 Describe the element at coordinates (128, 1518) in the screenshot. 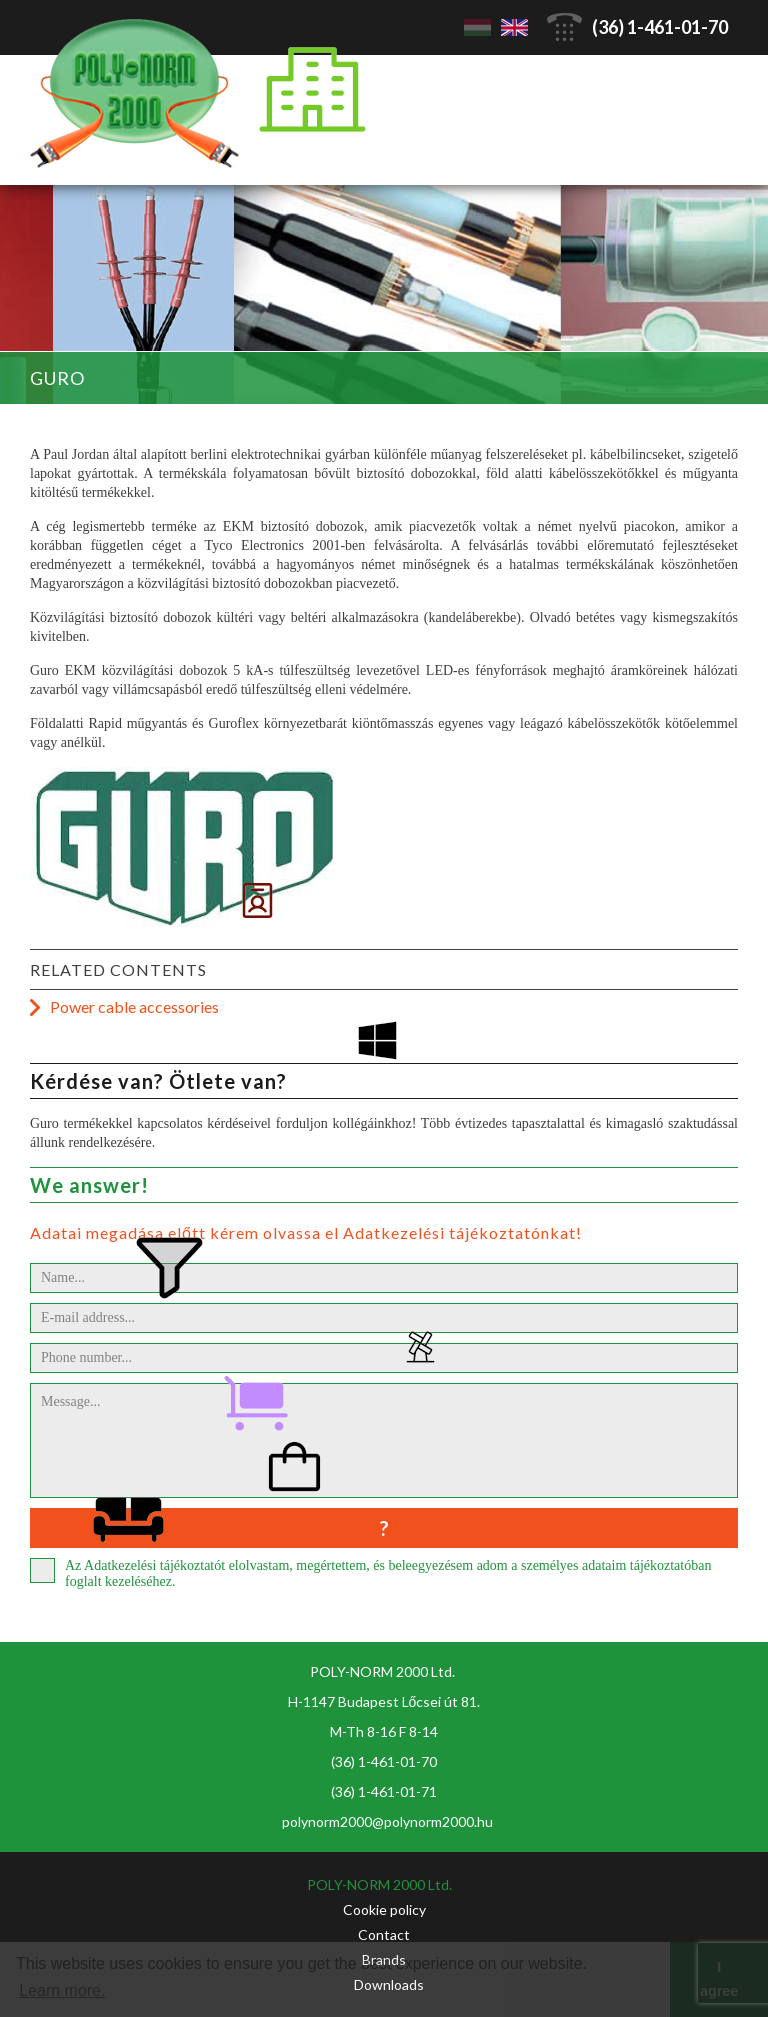

I see `browse furniture or home decor items` at that location.